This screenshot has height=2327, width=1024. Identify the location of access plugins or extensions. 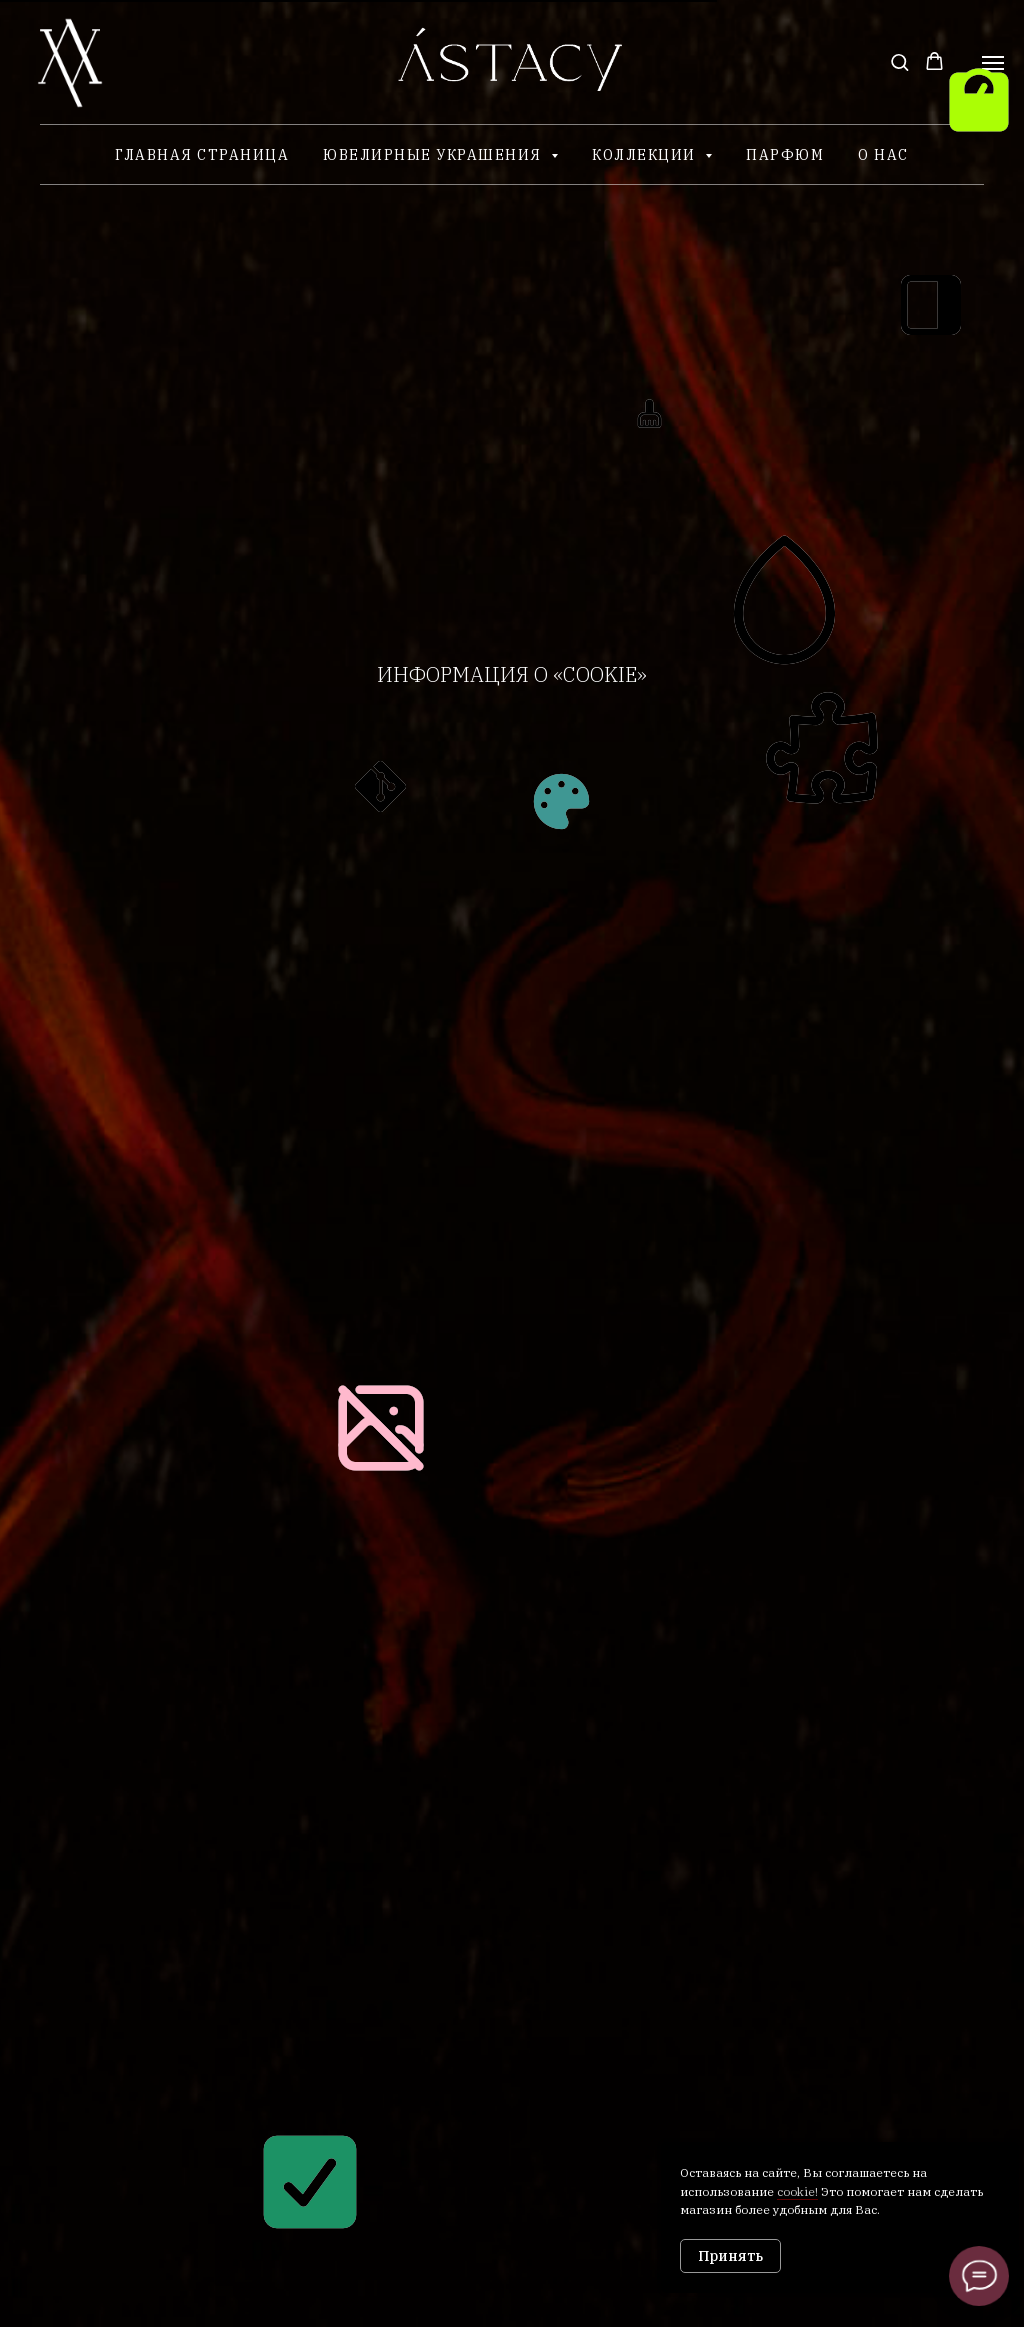
(824, 750).